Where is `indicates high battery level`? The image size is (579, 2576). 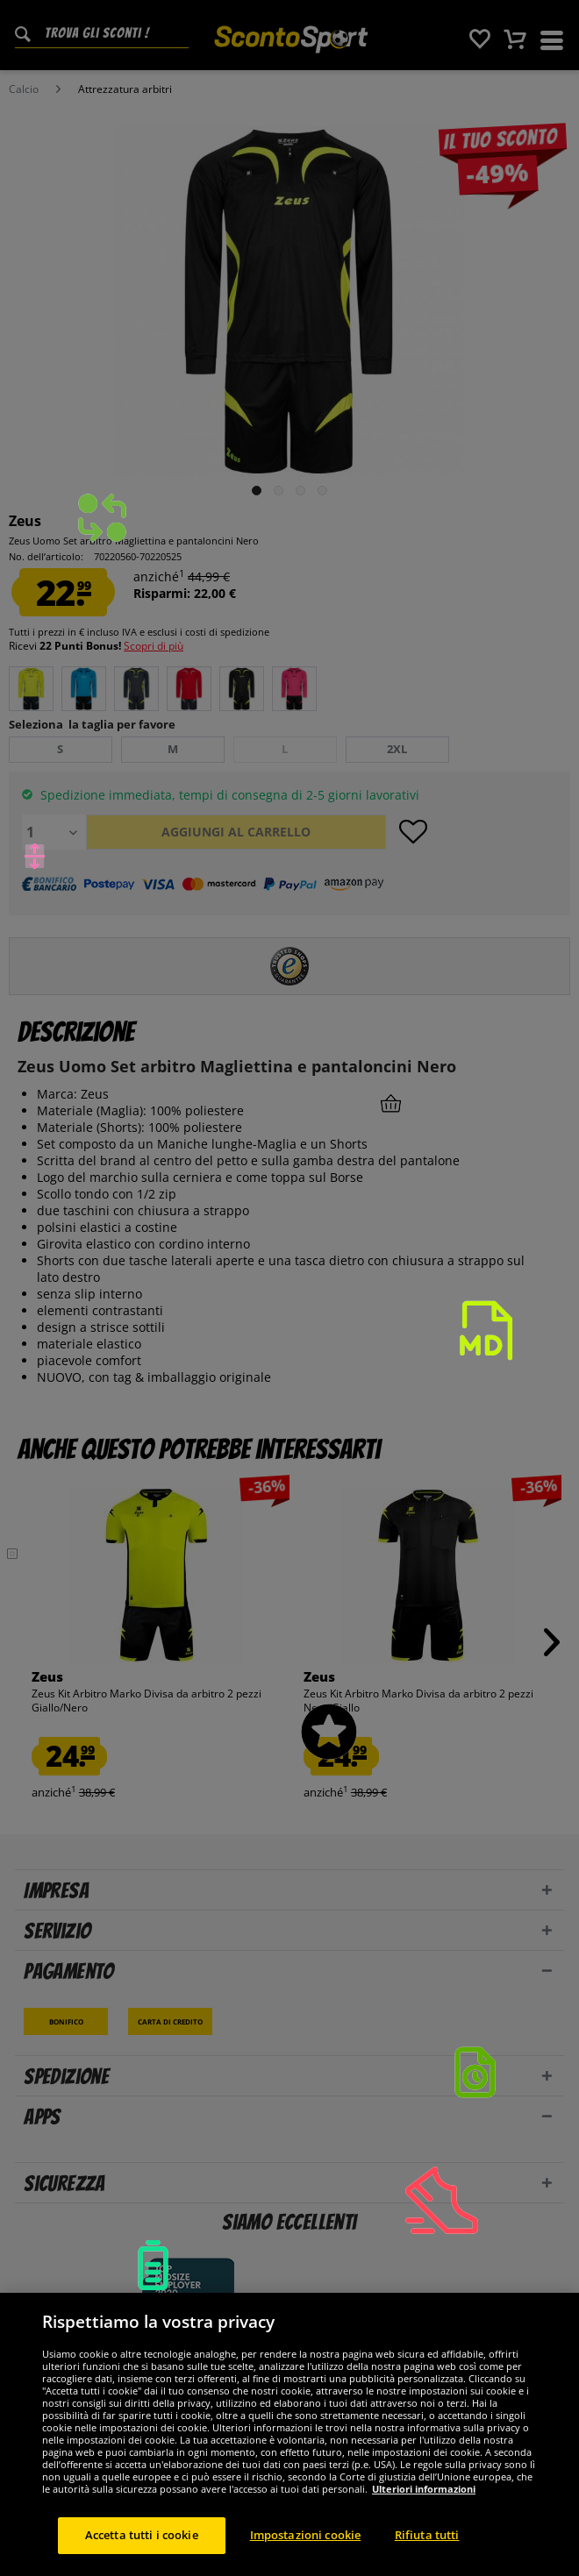 indicates high battery level is located at coordinates (153, 2265).